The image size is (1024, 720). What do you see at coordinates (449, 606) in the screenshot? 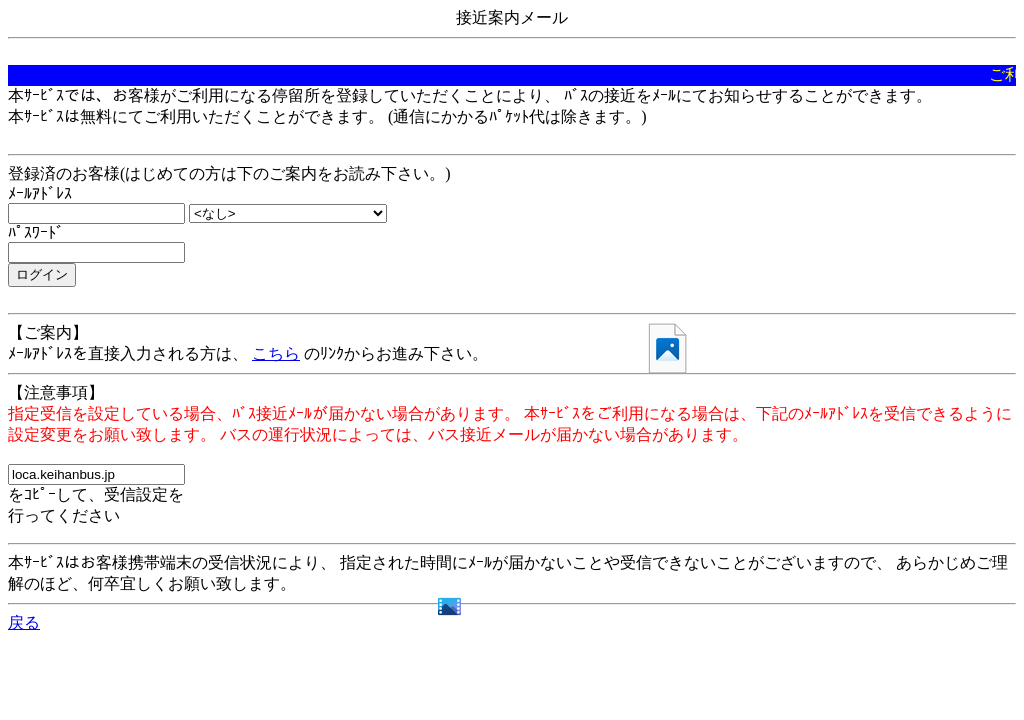
I see `open the video editor app` at bounding box center [449, 606].